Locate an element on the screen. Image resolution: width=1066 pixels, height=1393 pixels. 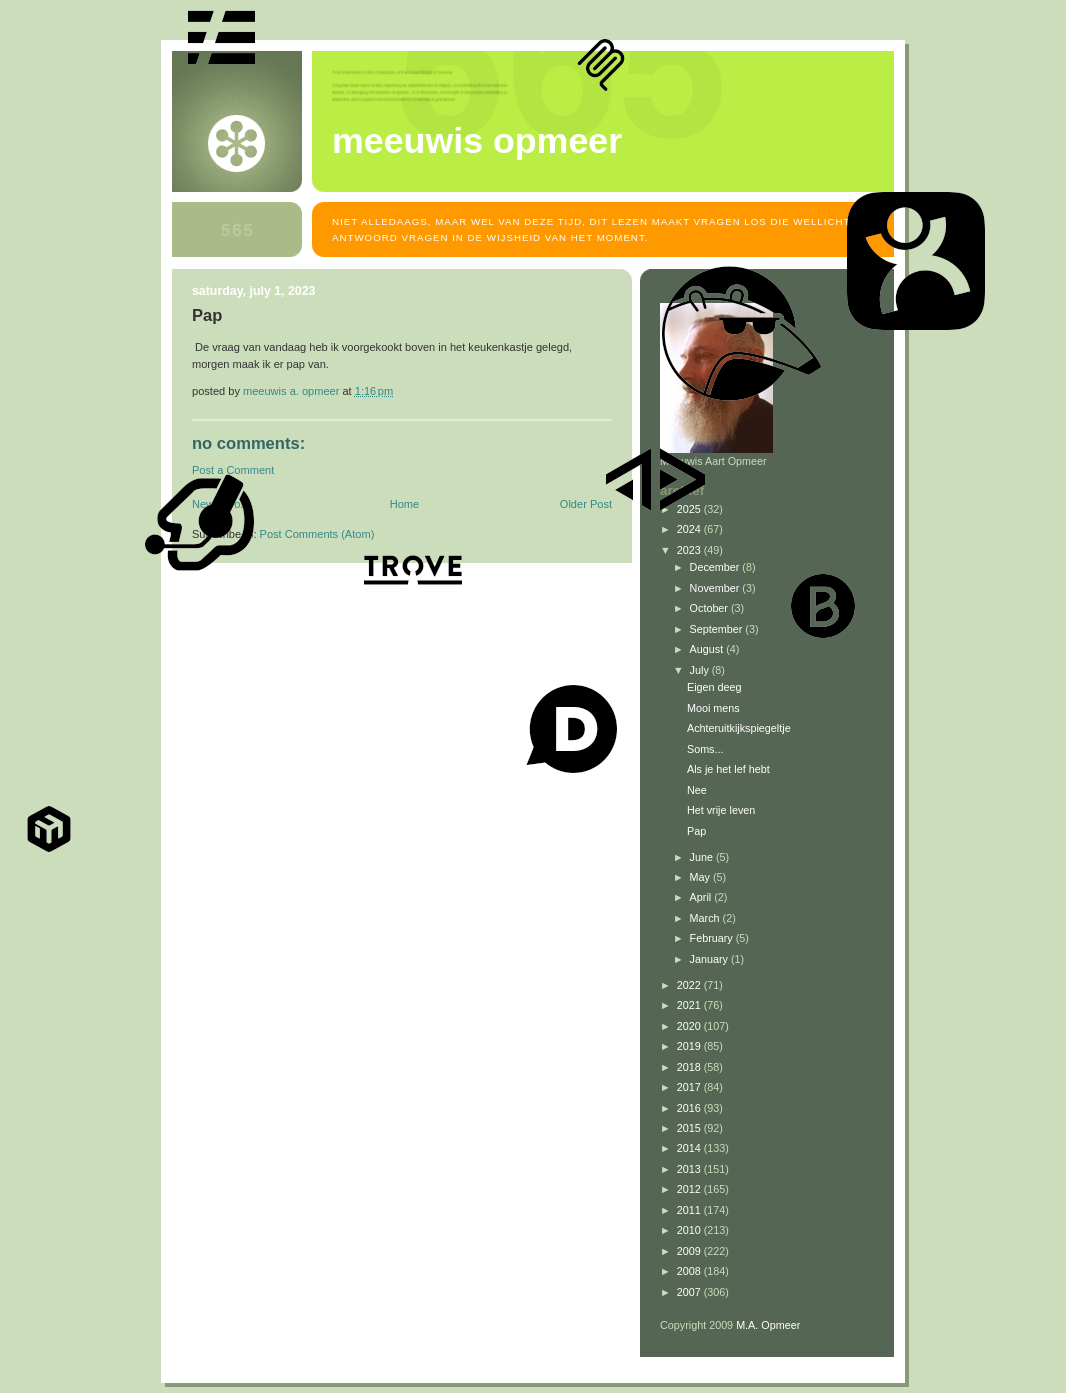
model context protocol (MCP) logo is located at coordinates (601, 65).